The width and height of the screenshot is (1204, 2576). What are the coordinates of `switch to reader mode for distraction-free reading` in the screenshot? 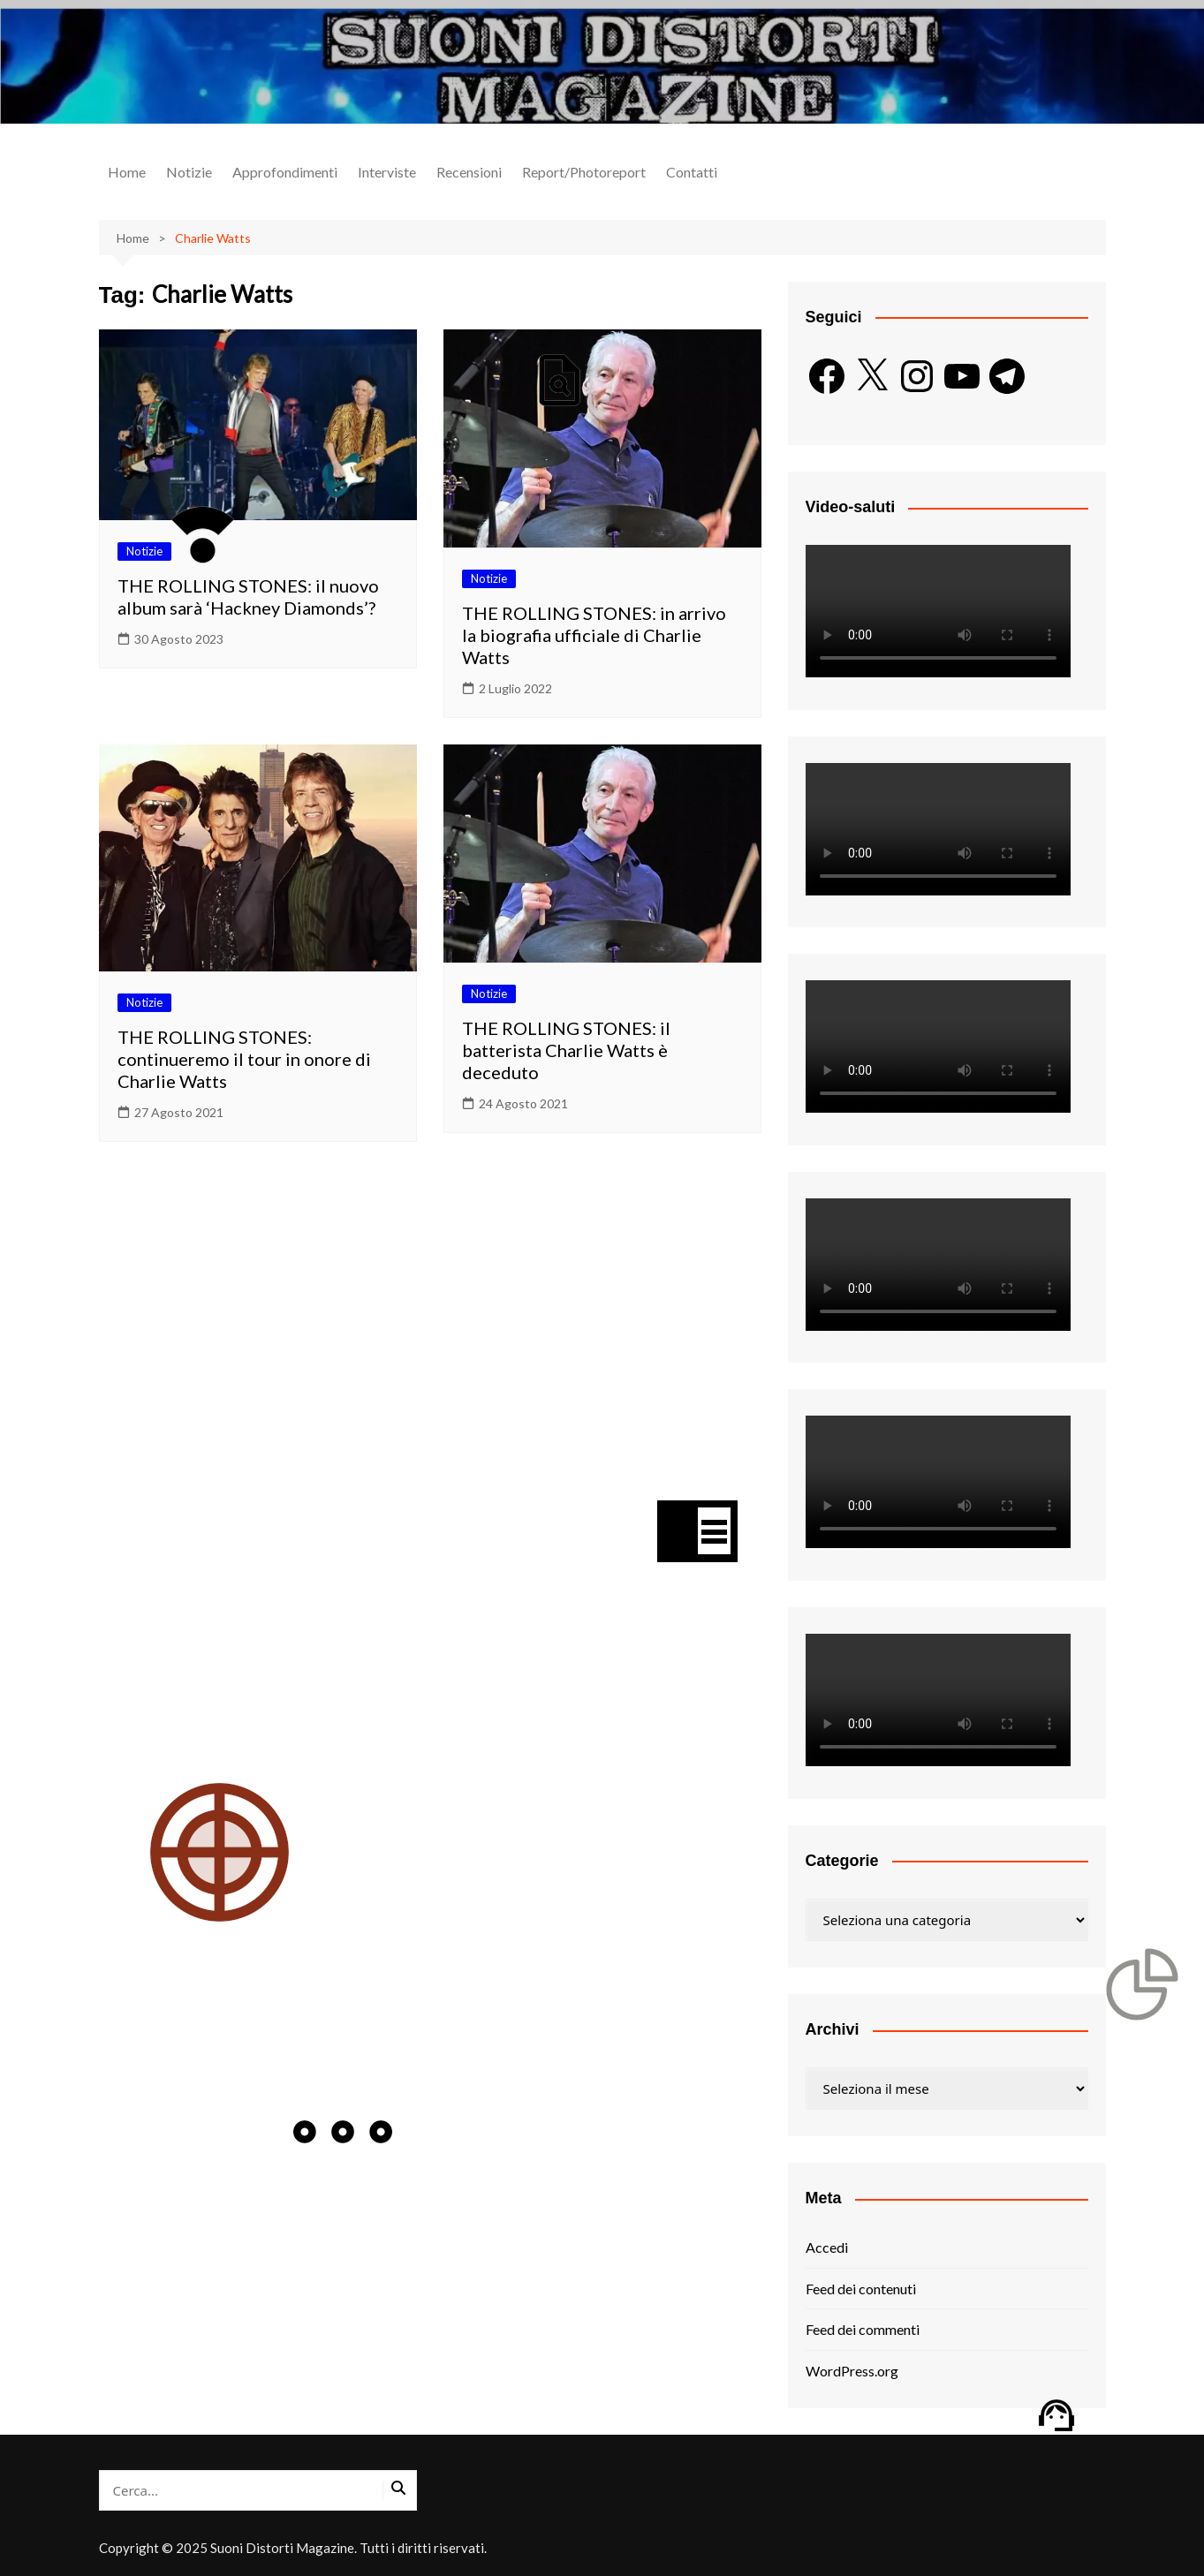 It's located at (697, 1529).